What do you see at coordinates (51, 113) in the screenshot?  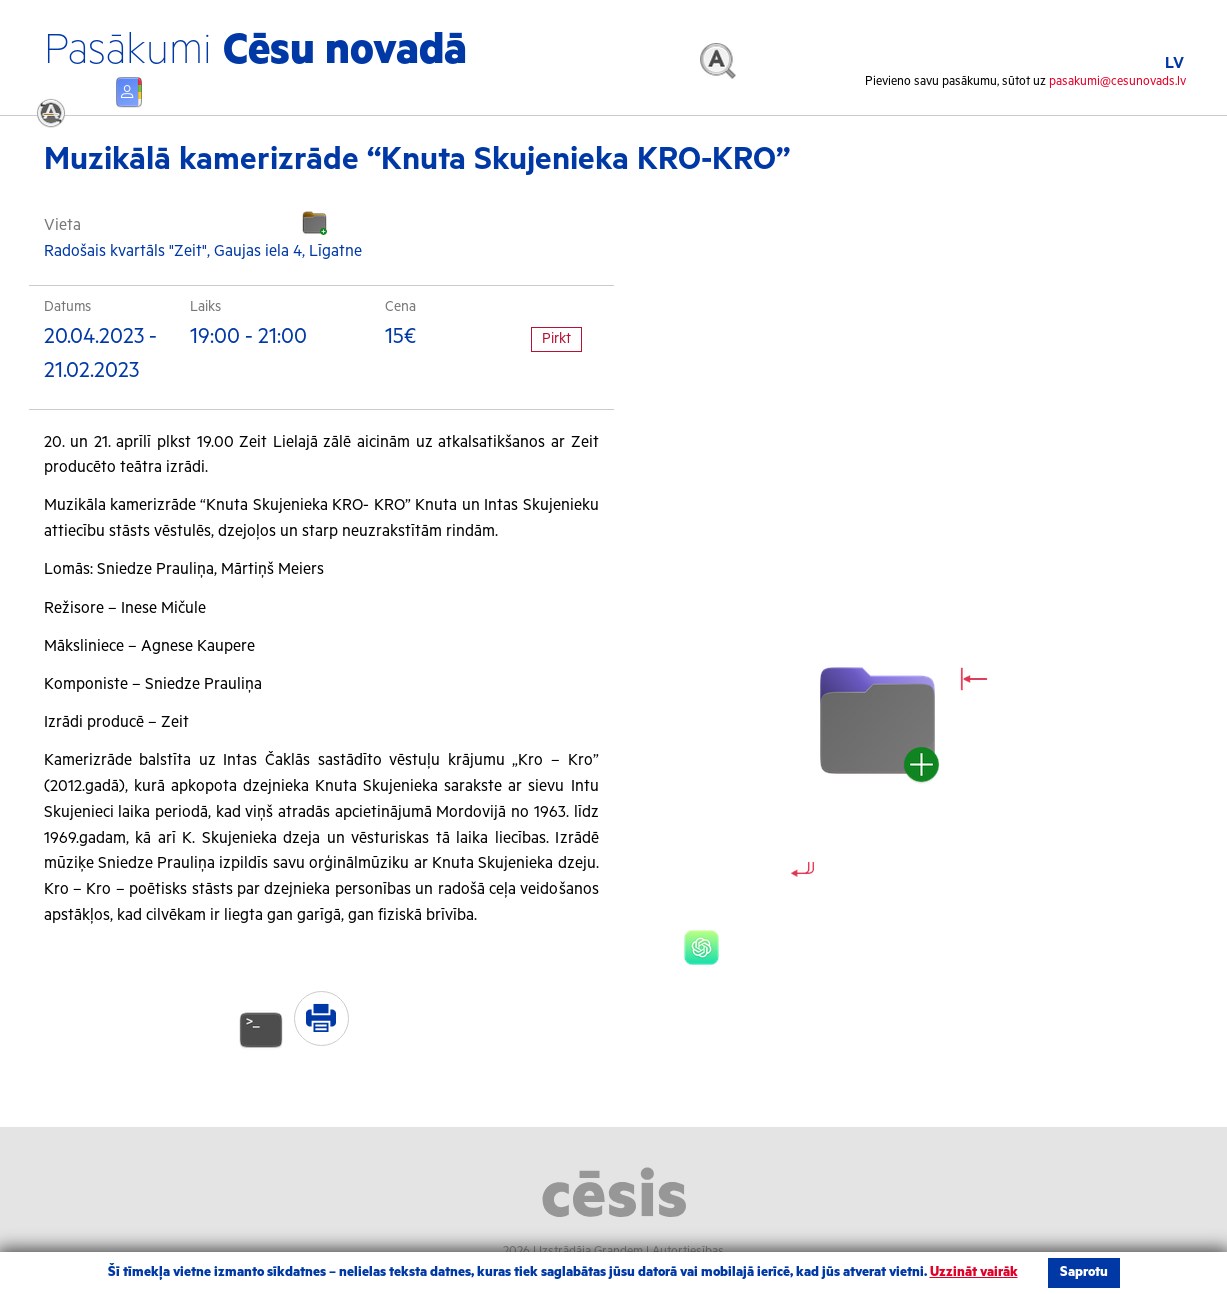 I see `open the software update manager` at bounding box center [51, 113].